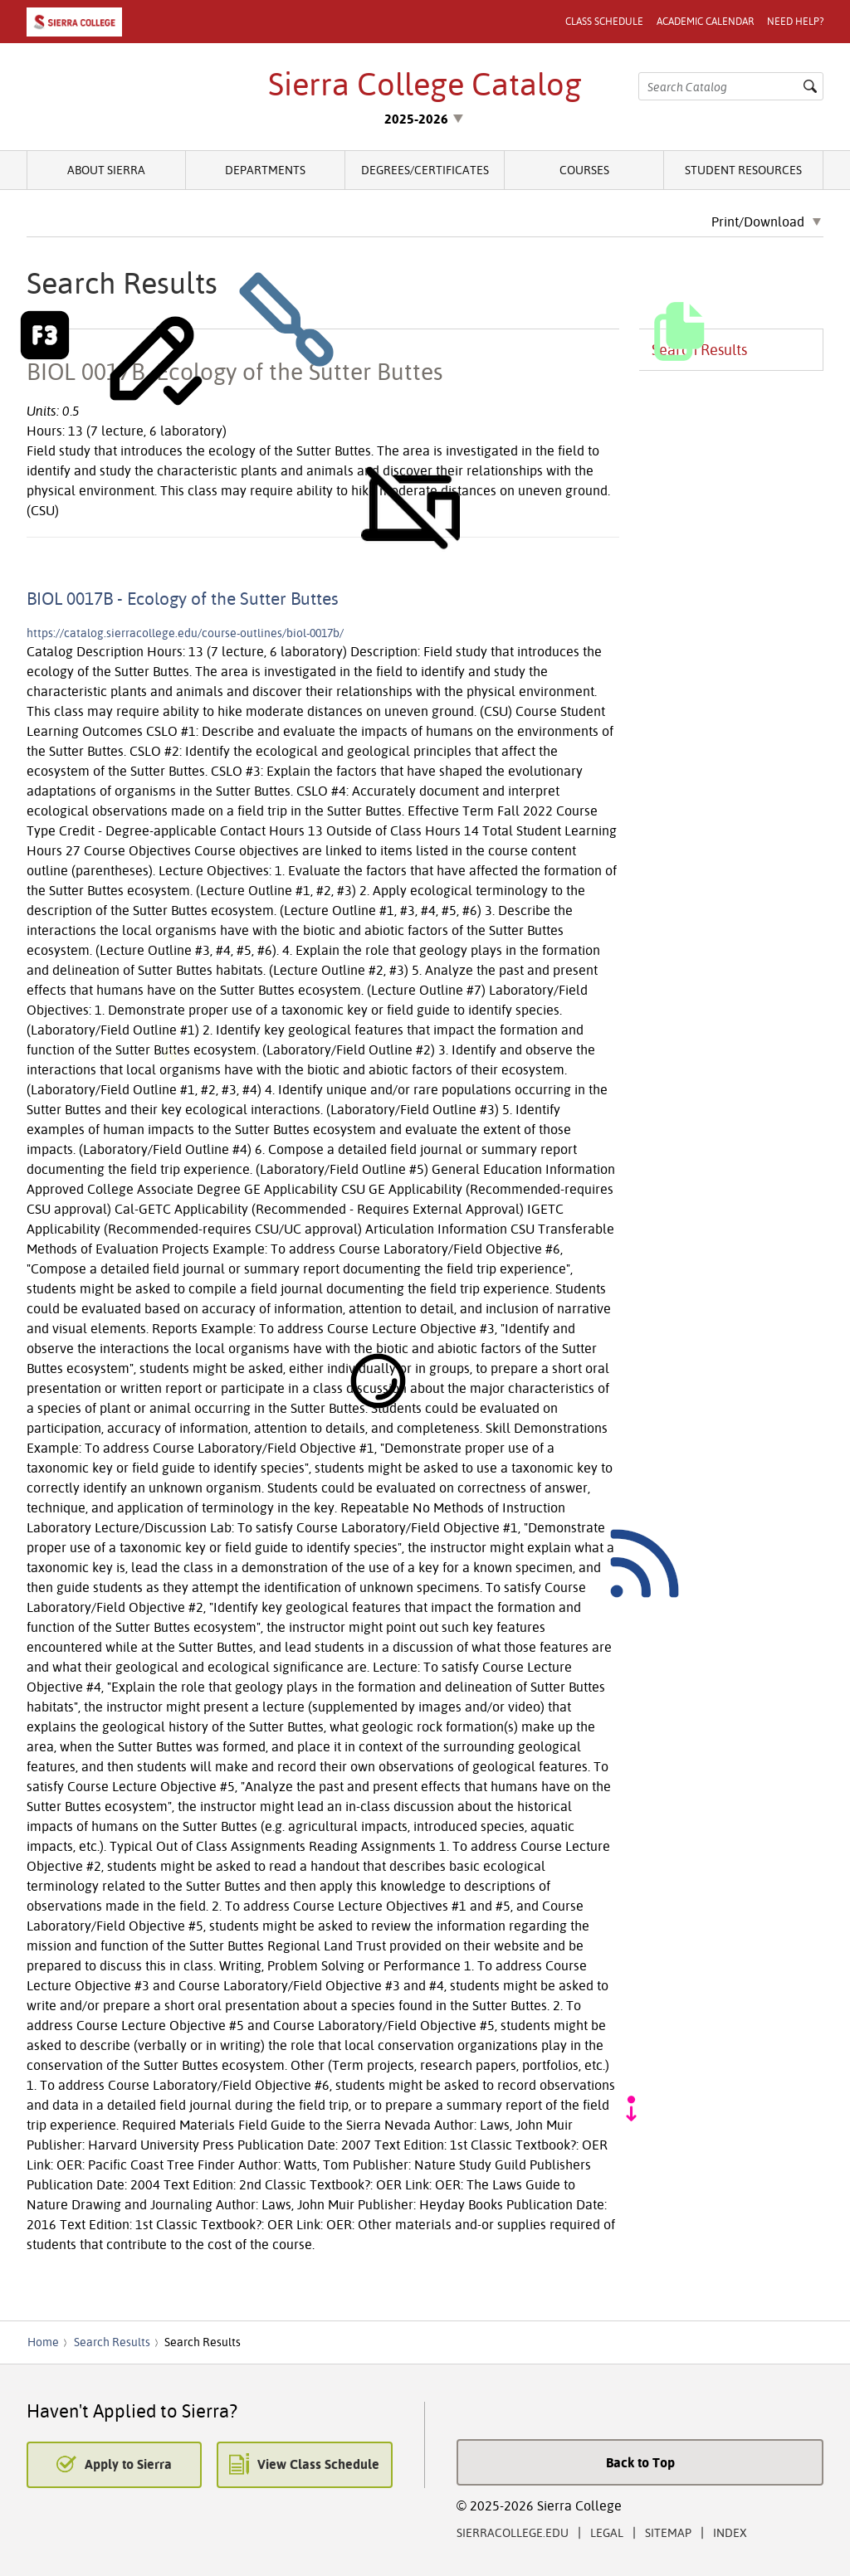  Describe the element at coordinates (378, 1381) in the screenshot. I see `apply inner shadow effect to bottom-right corner` at that location.